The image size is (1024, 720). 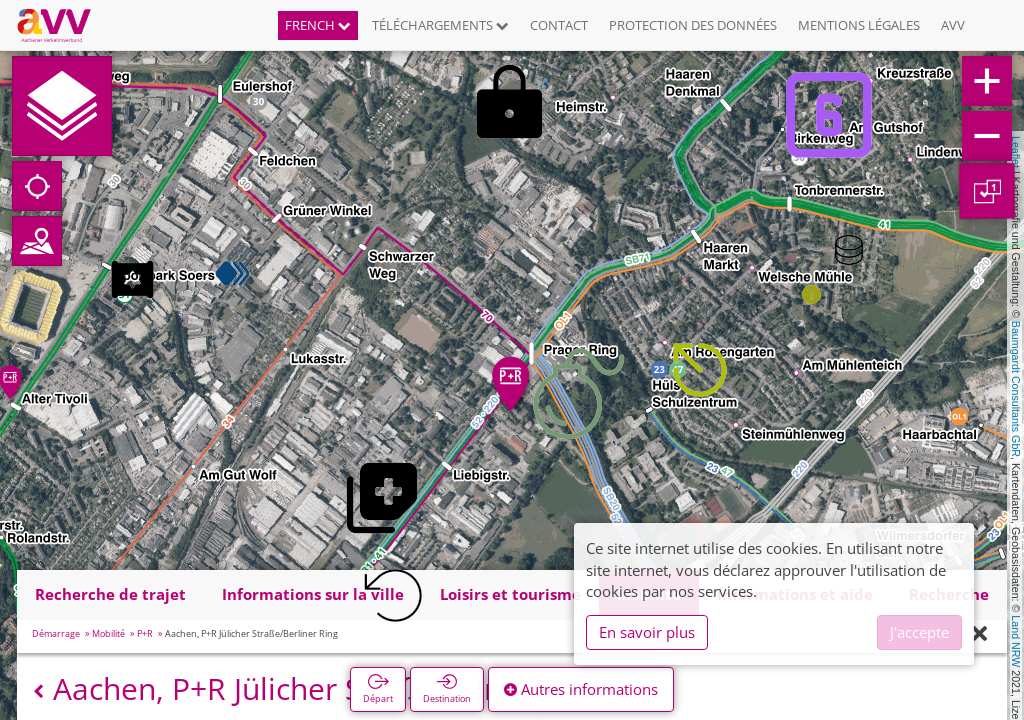 I want to click on access jewish religious texts or torah content, so click(x=132, y=279).